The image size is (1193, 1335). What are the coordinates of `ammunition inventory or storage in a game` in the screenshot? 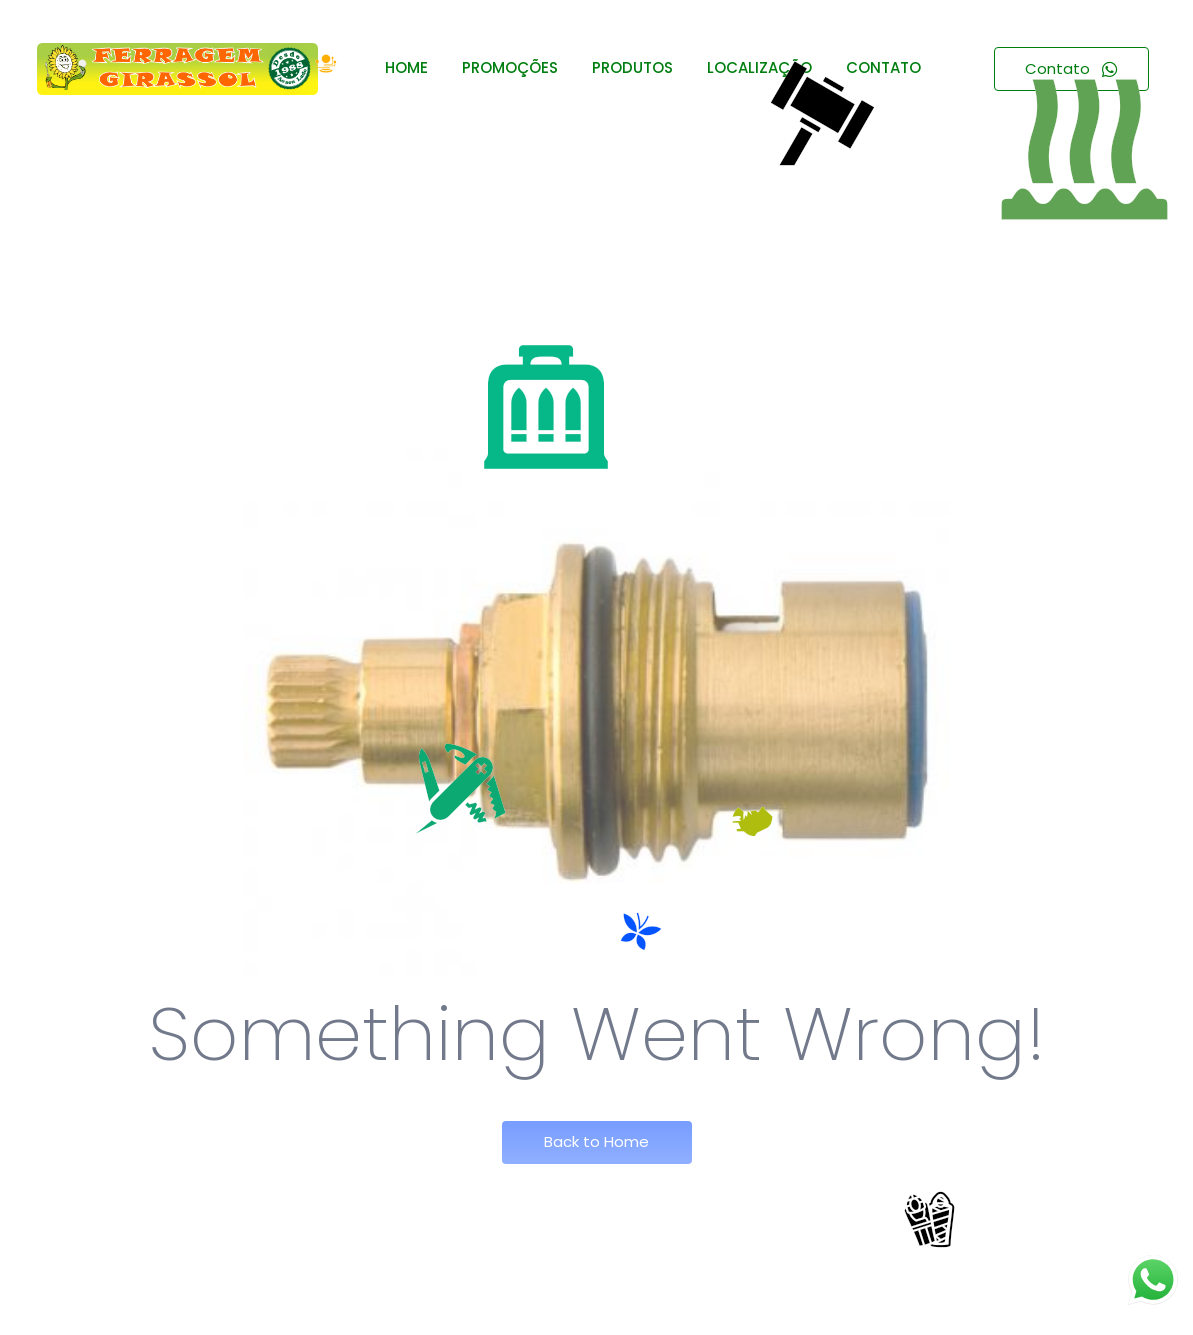 It's located at (546, 407).